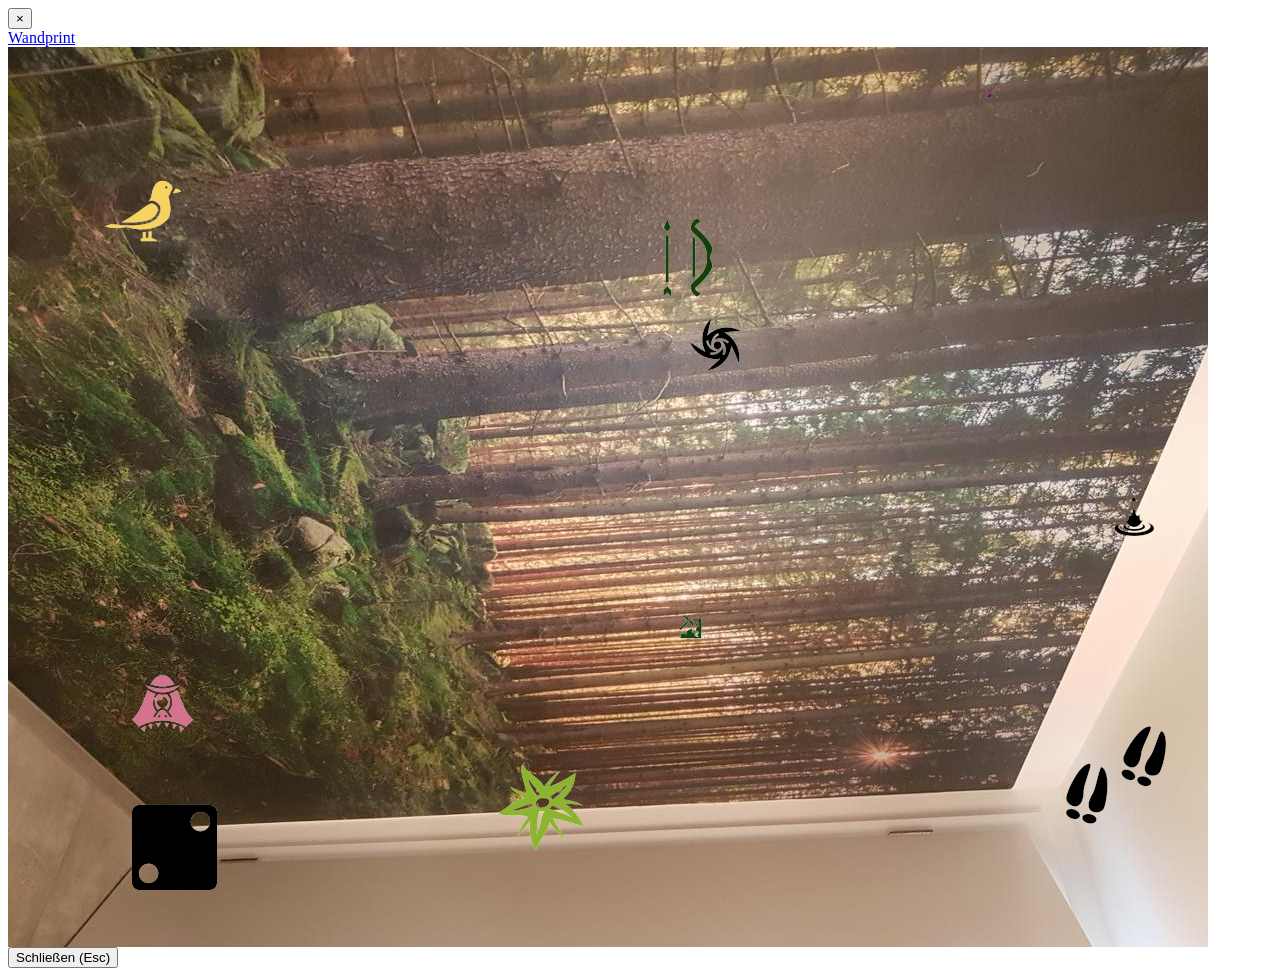 This screenshot has height=976, width=1280. I want to click on select the cyclops character or creature, so click(162, 706).